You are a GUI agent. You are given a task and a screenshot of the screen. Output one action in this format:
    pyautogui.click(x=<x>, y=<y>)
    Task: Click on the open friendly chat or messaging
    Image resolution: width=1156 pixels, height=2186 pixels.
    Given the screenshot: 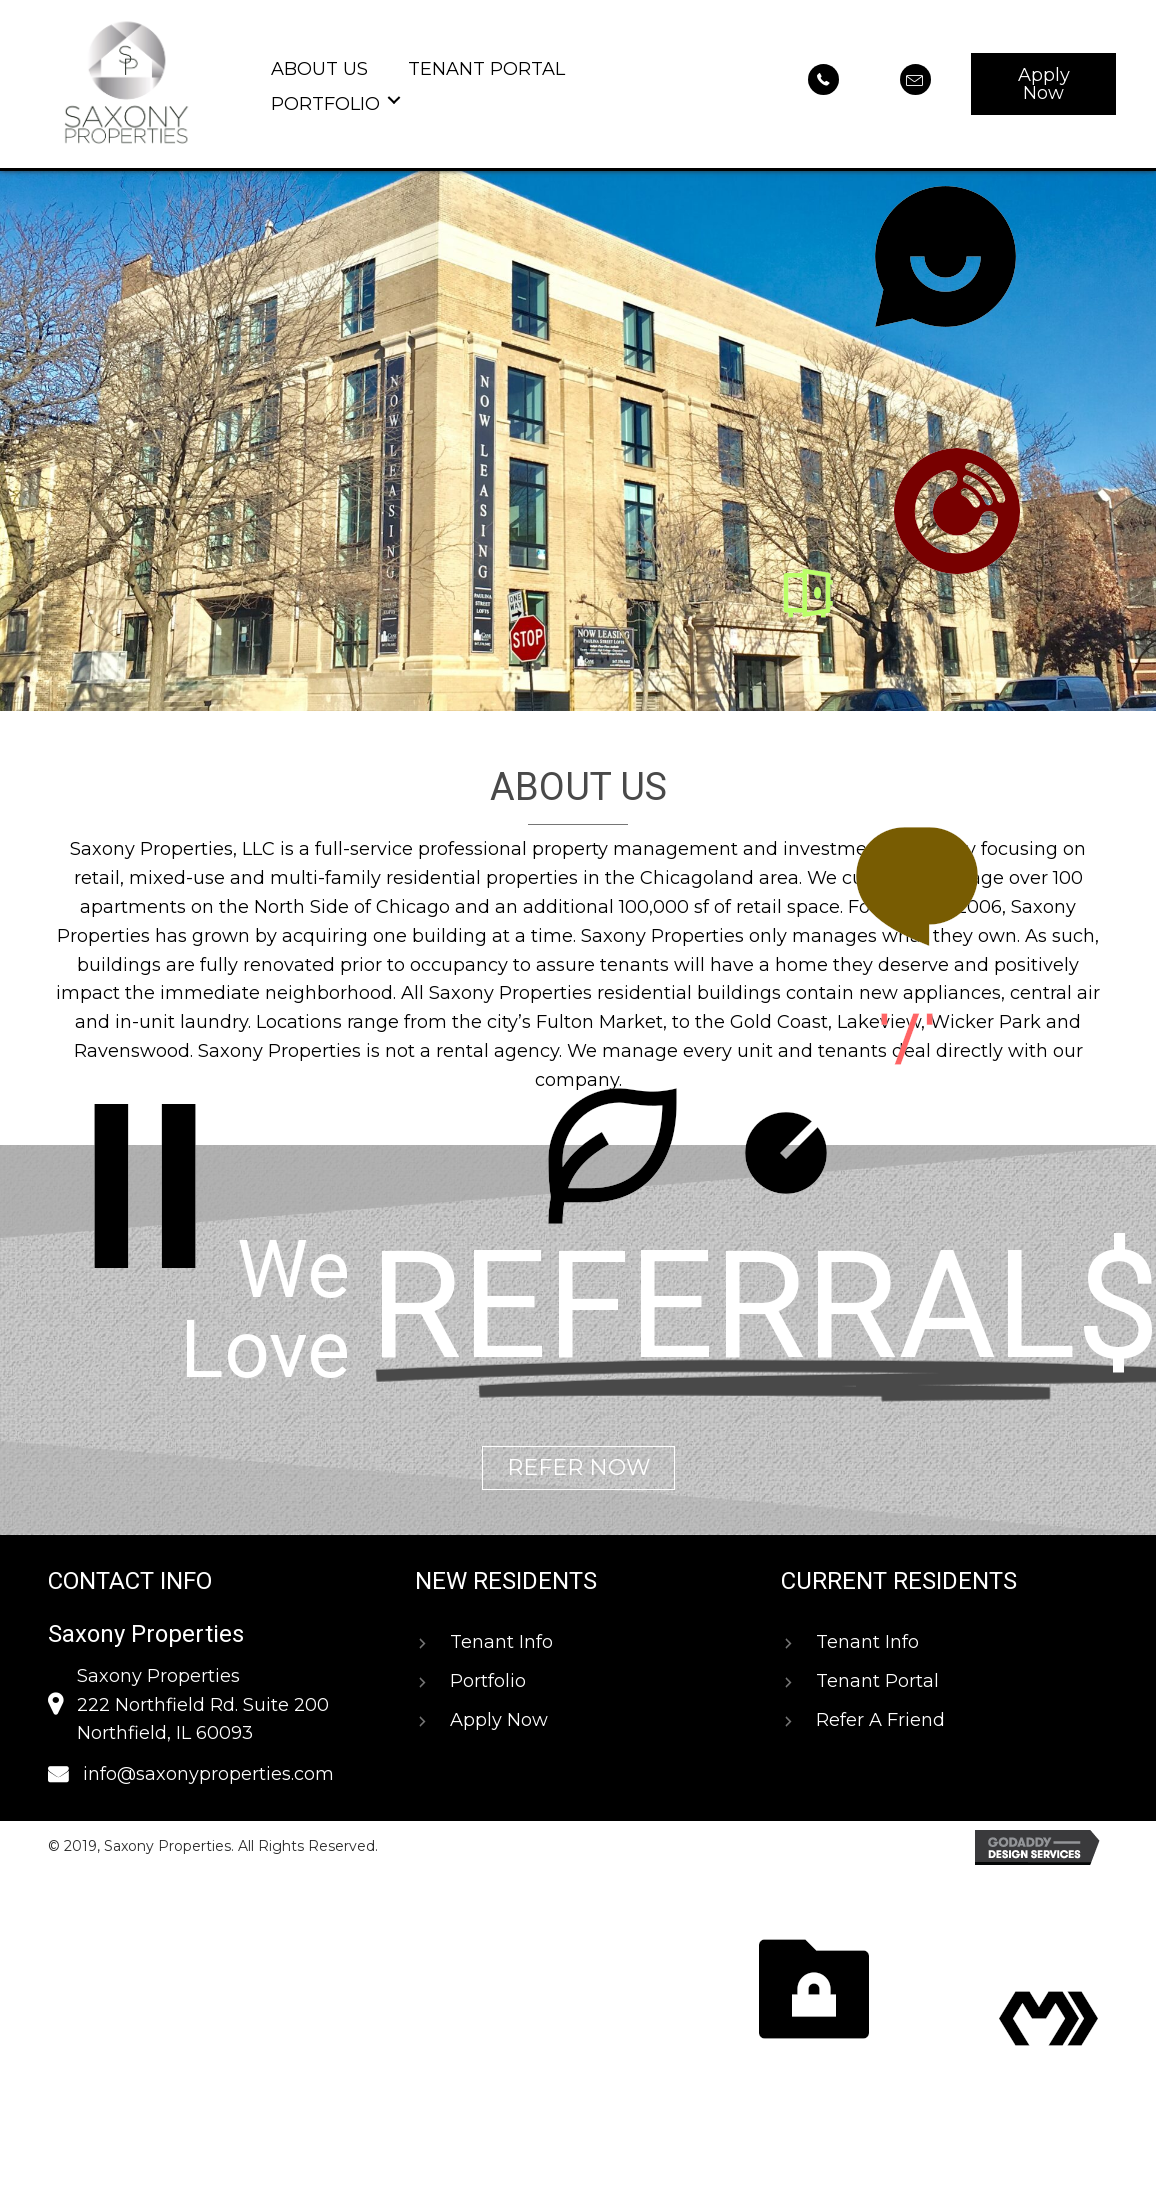 What is the action you would take?
    pyautogui.click(x=945, y=256)
    